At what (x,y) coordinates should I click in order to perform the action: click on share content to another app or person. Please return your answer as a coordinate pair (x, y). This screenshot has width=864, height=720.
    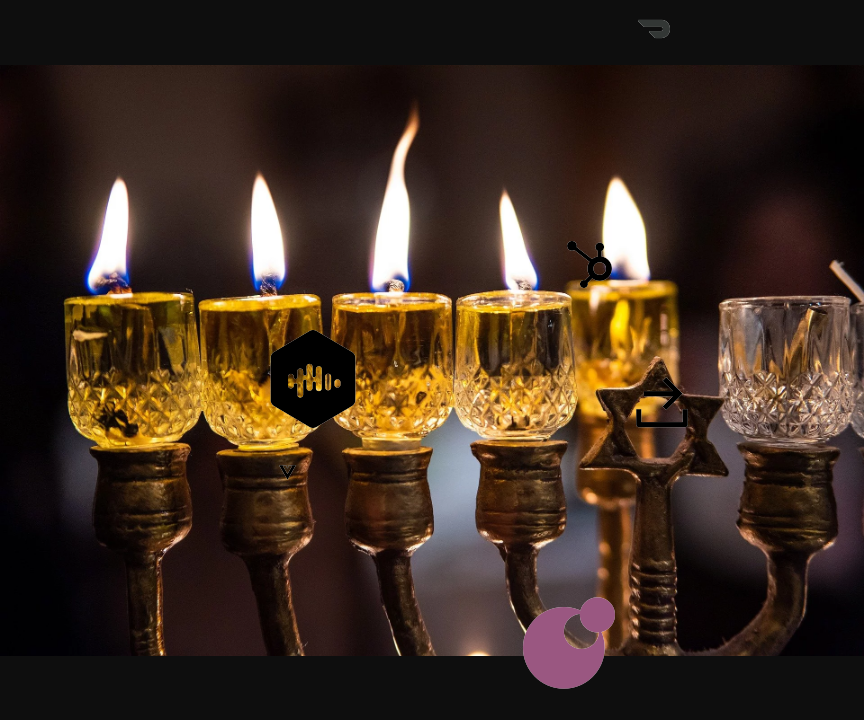
    Looking at the image, I should click on (662, 404).